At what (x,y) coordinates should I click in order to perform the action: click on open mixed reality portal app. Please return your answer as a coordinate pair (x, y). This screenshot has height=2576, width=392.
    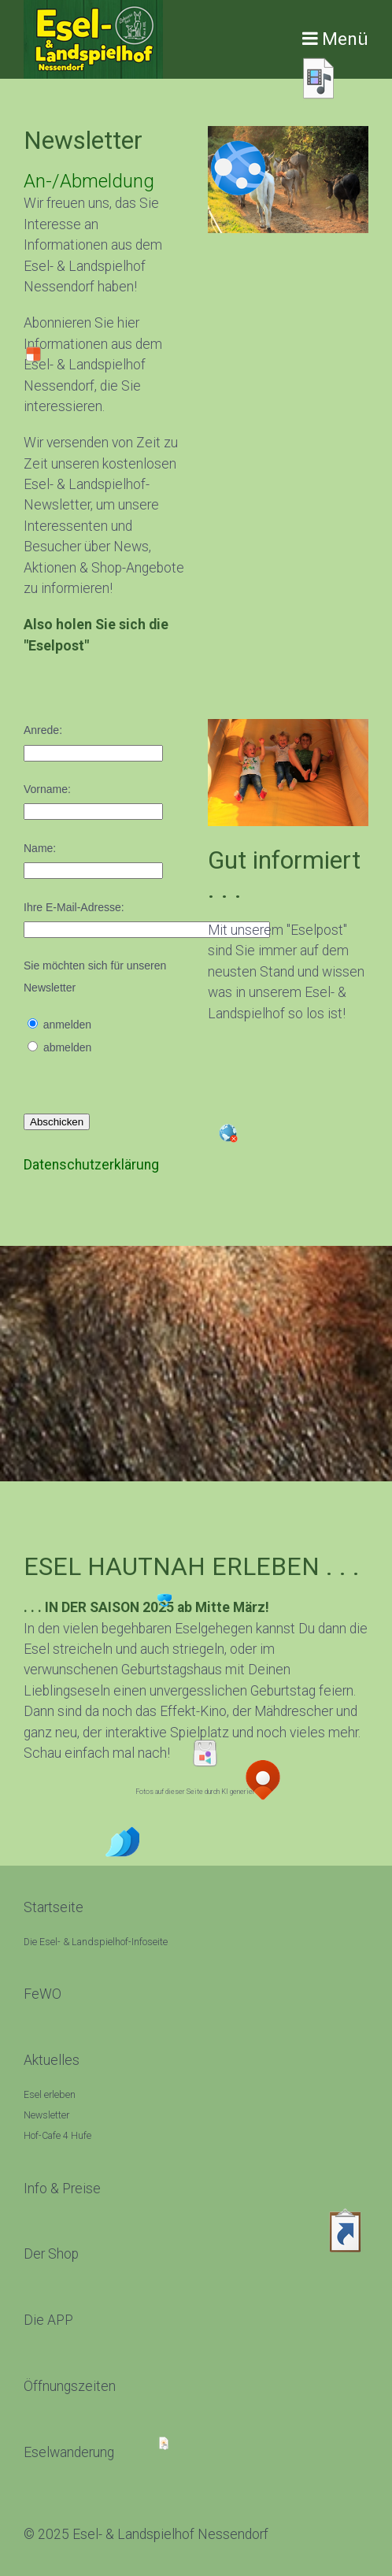
    Looking at the image, I should click on (165, 1600).